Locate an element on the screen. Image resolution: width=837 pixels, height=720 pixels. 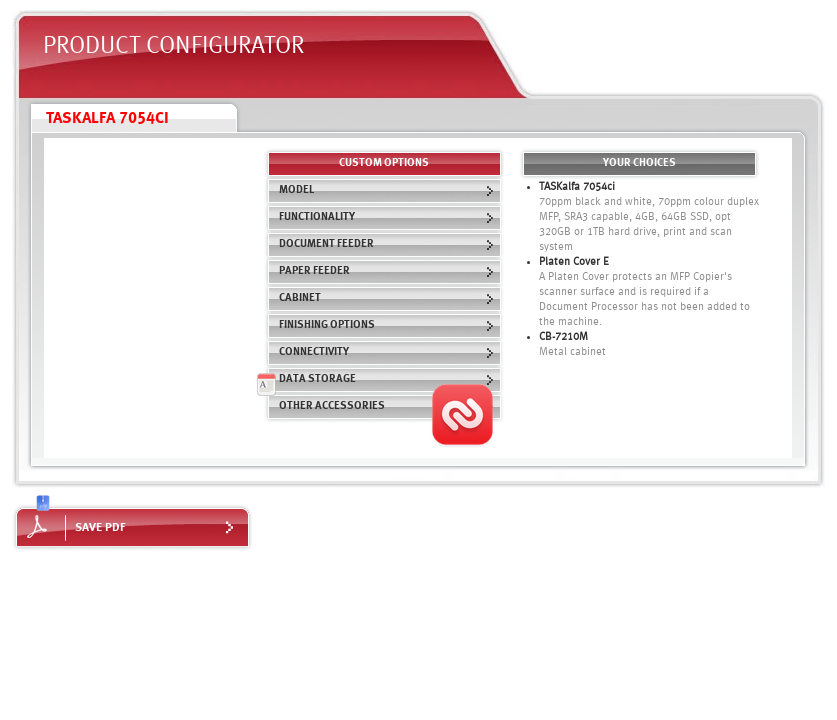
open ebook reader application is located at coordinates (266, 384).